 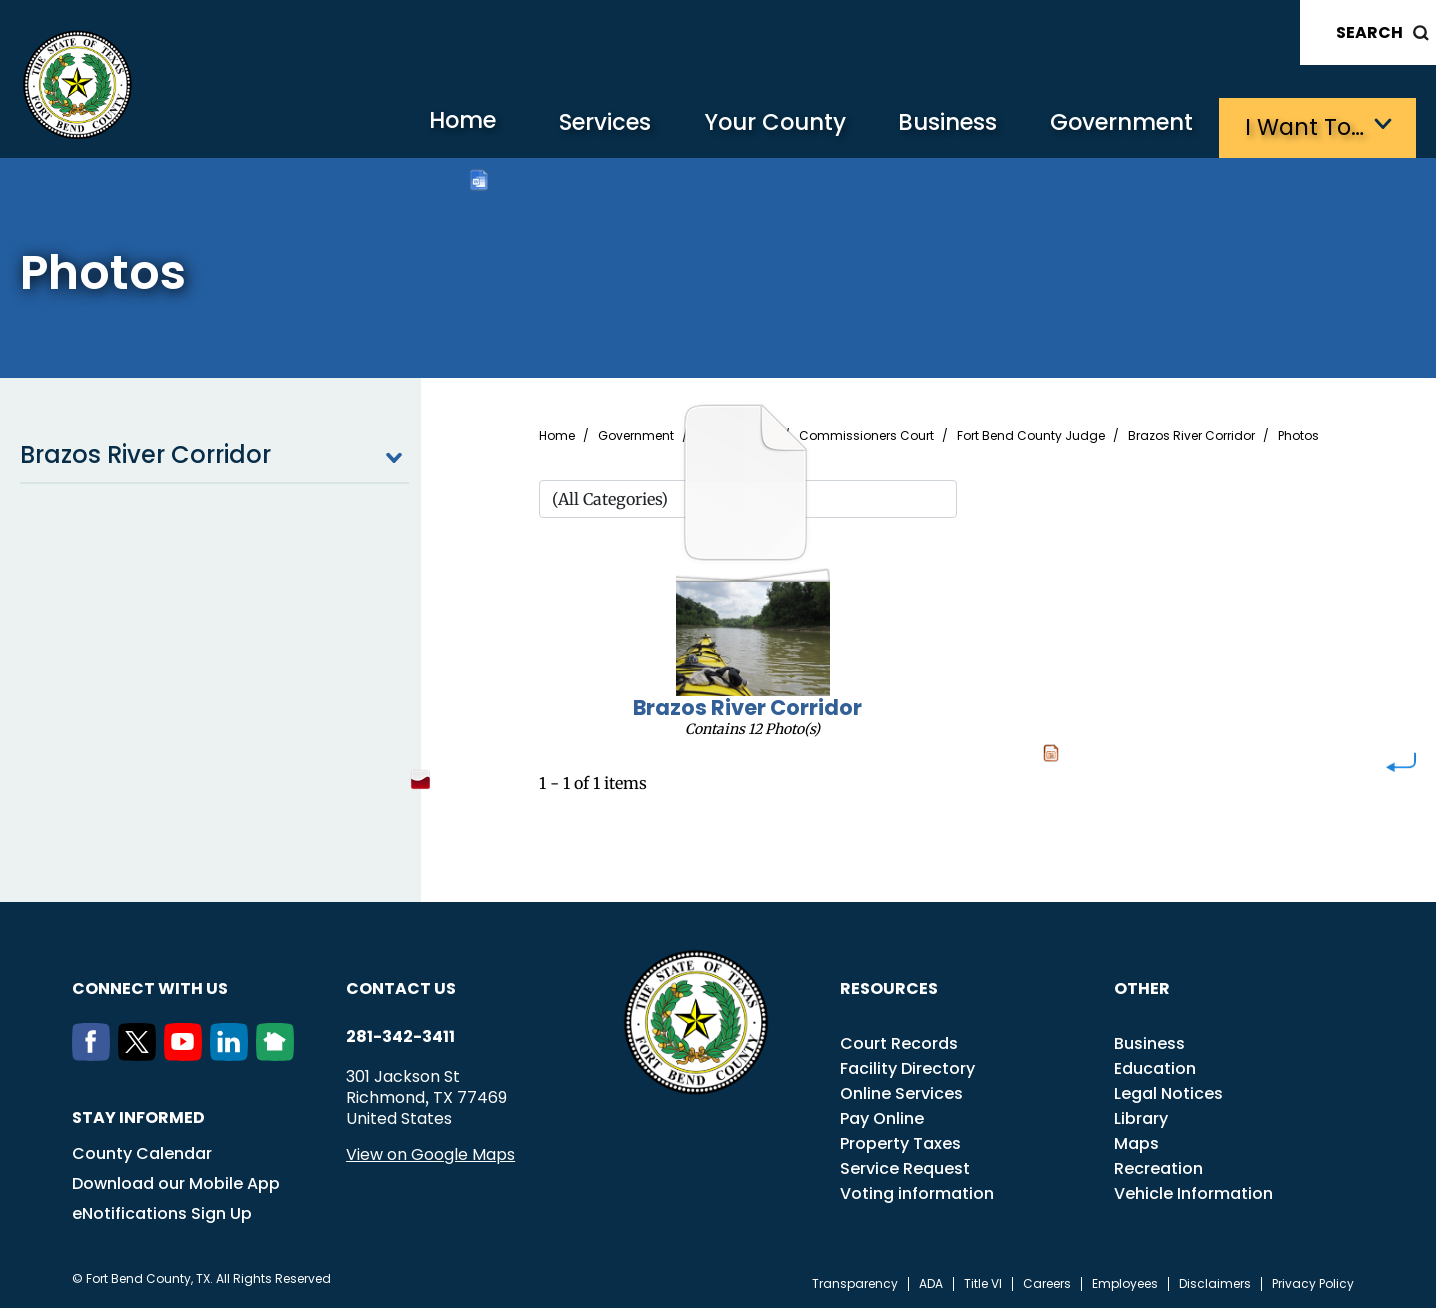 I want to click on libreoffice impress presentation file, so click(x=1051, y=753).